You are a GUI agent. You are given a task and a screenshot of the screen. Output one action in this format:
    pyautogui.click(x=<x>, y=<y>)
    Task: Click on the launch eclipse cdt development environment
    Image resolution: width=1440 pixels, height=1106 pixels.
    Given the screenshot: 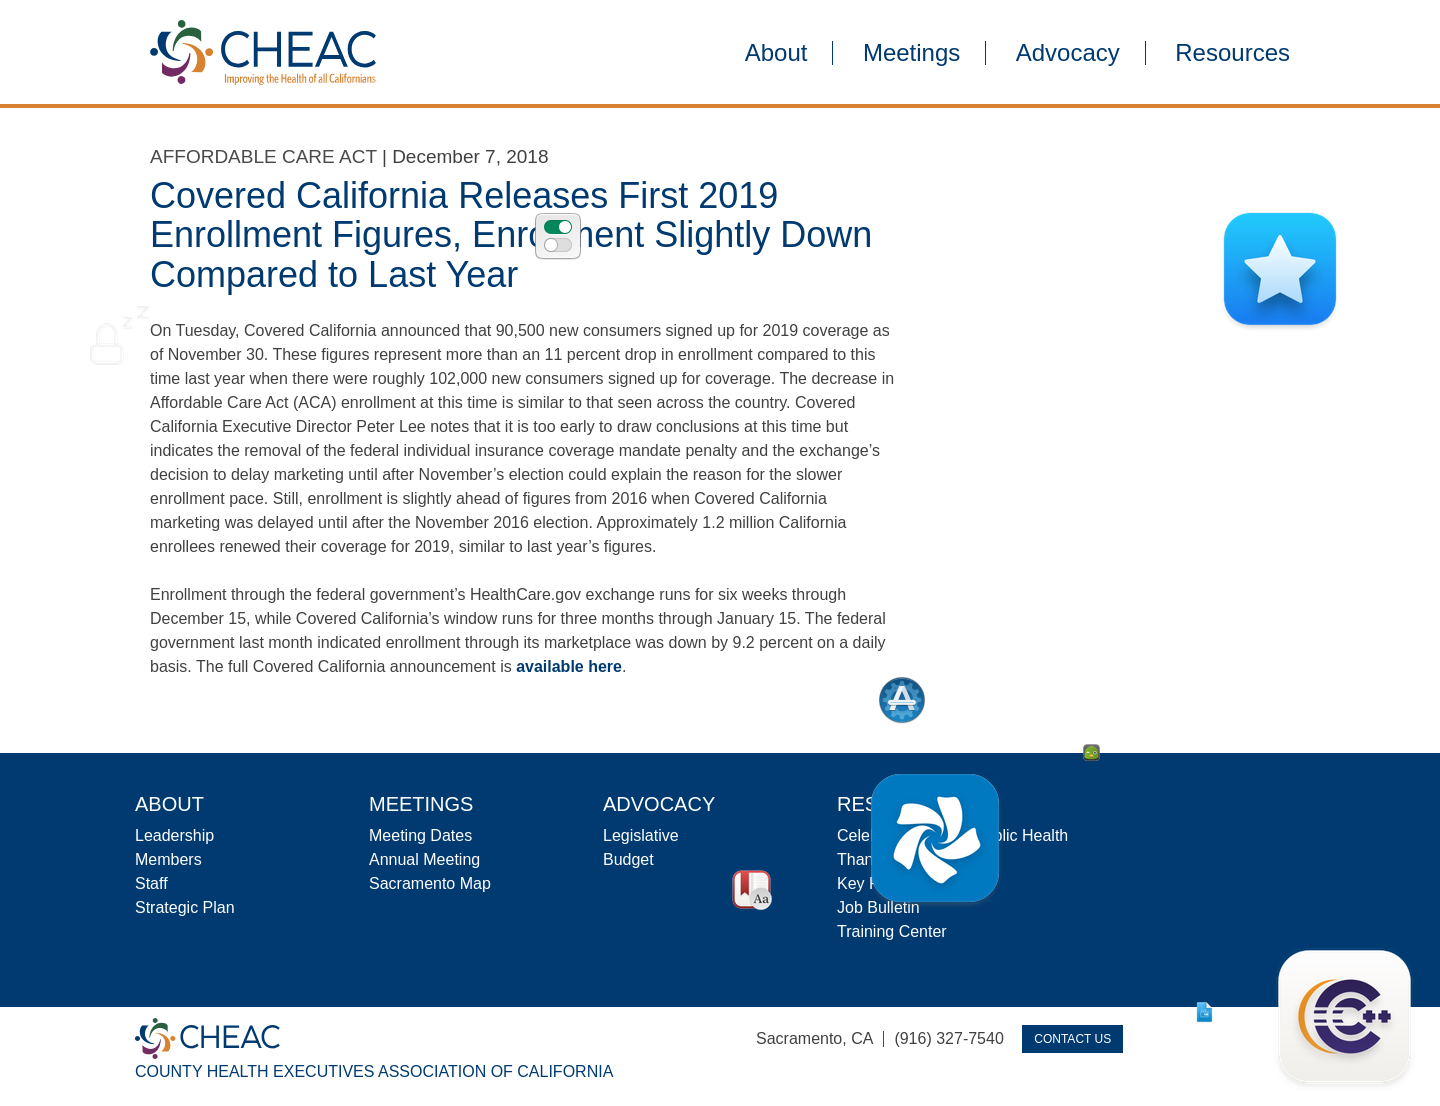 What is the action you would take?
    pyautogui.click(x=1344, y=1016)
    